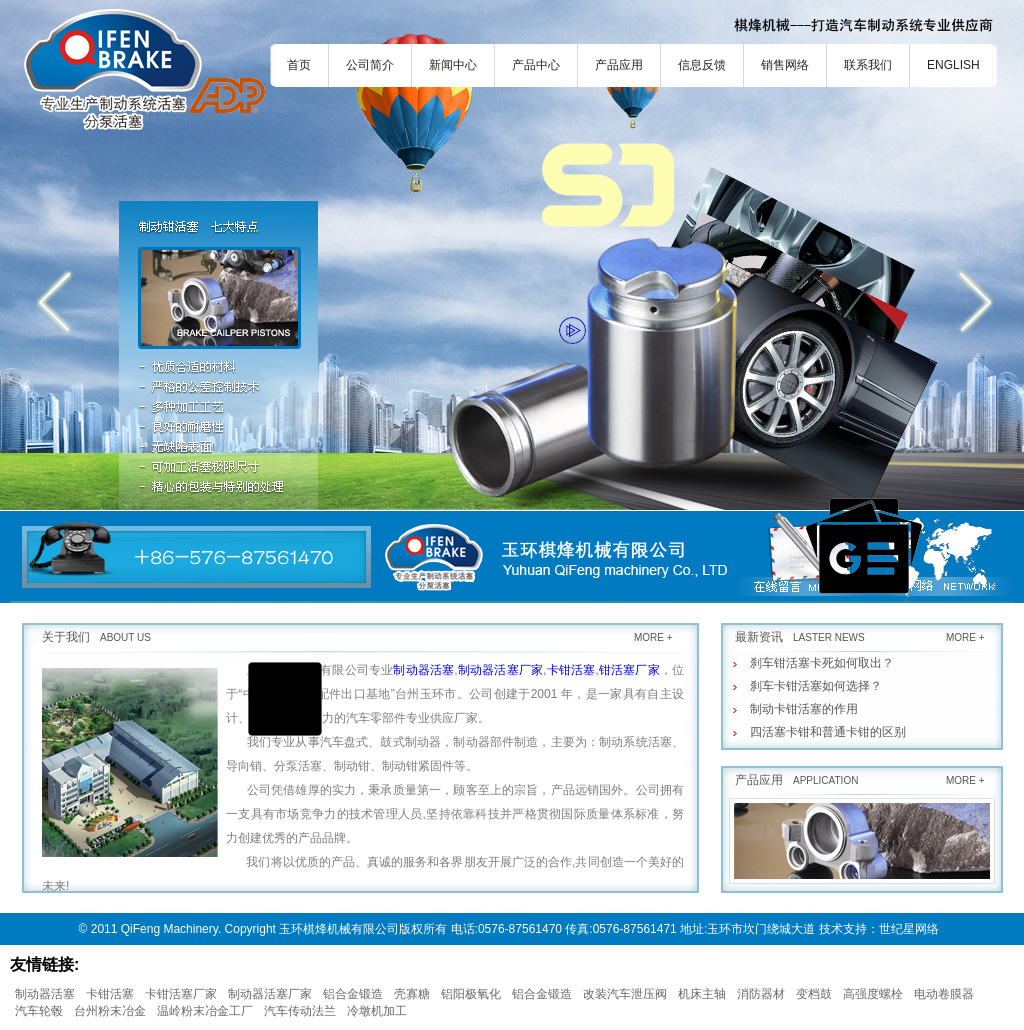 Image resolution: width=1024 pixels, height=1030 pixels. What do you see at coordinates (864, 546) in the screenshot?
I see `open Google News app` at bounding box center [864, 546].